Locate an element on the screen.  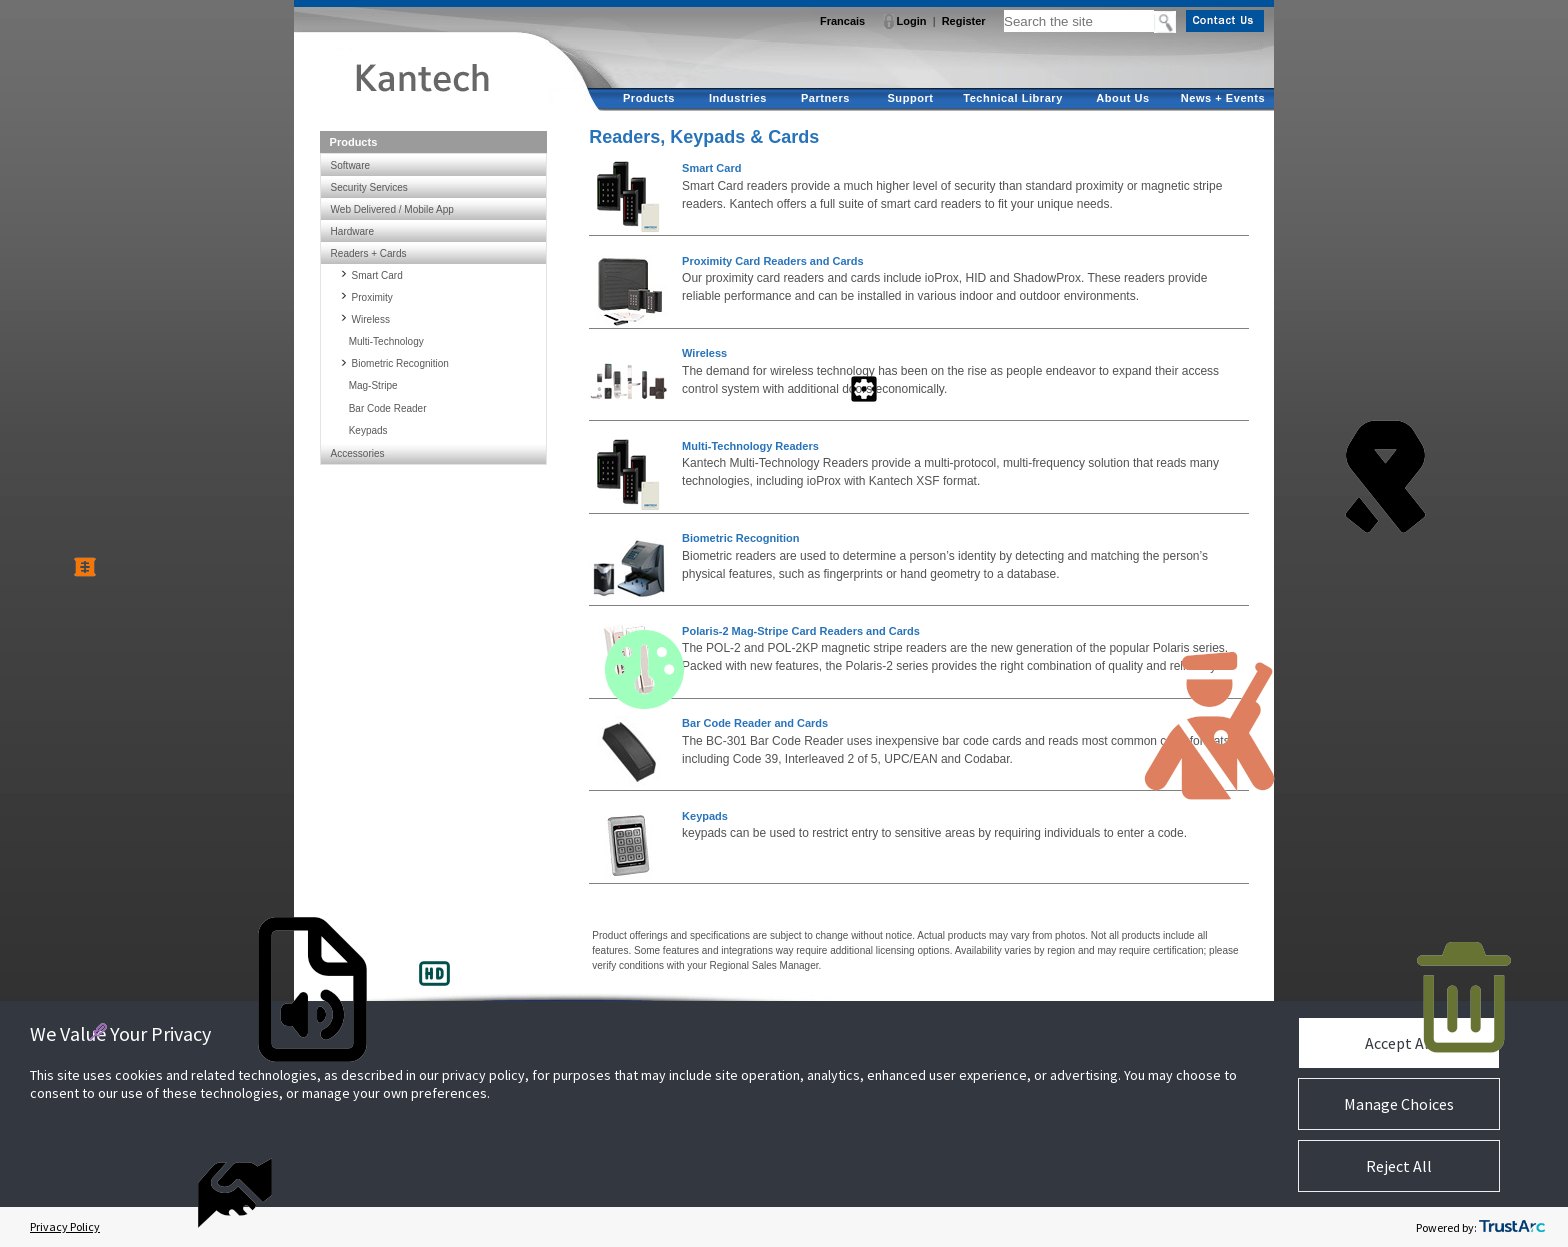
open an audio file is located at coordinates (312, 989).